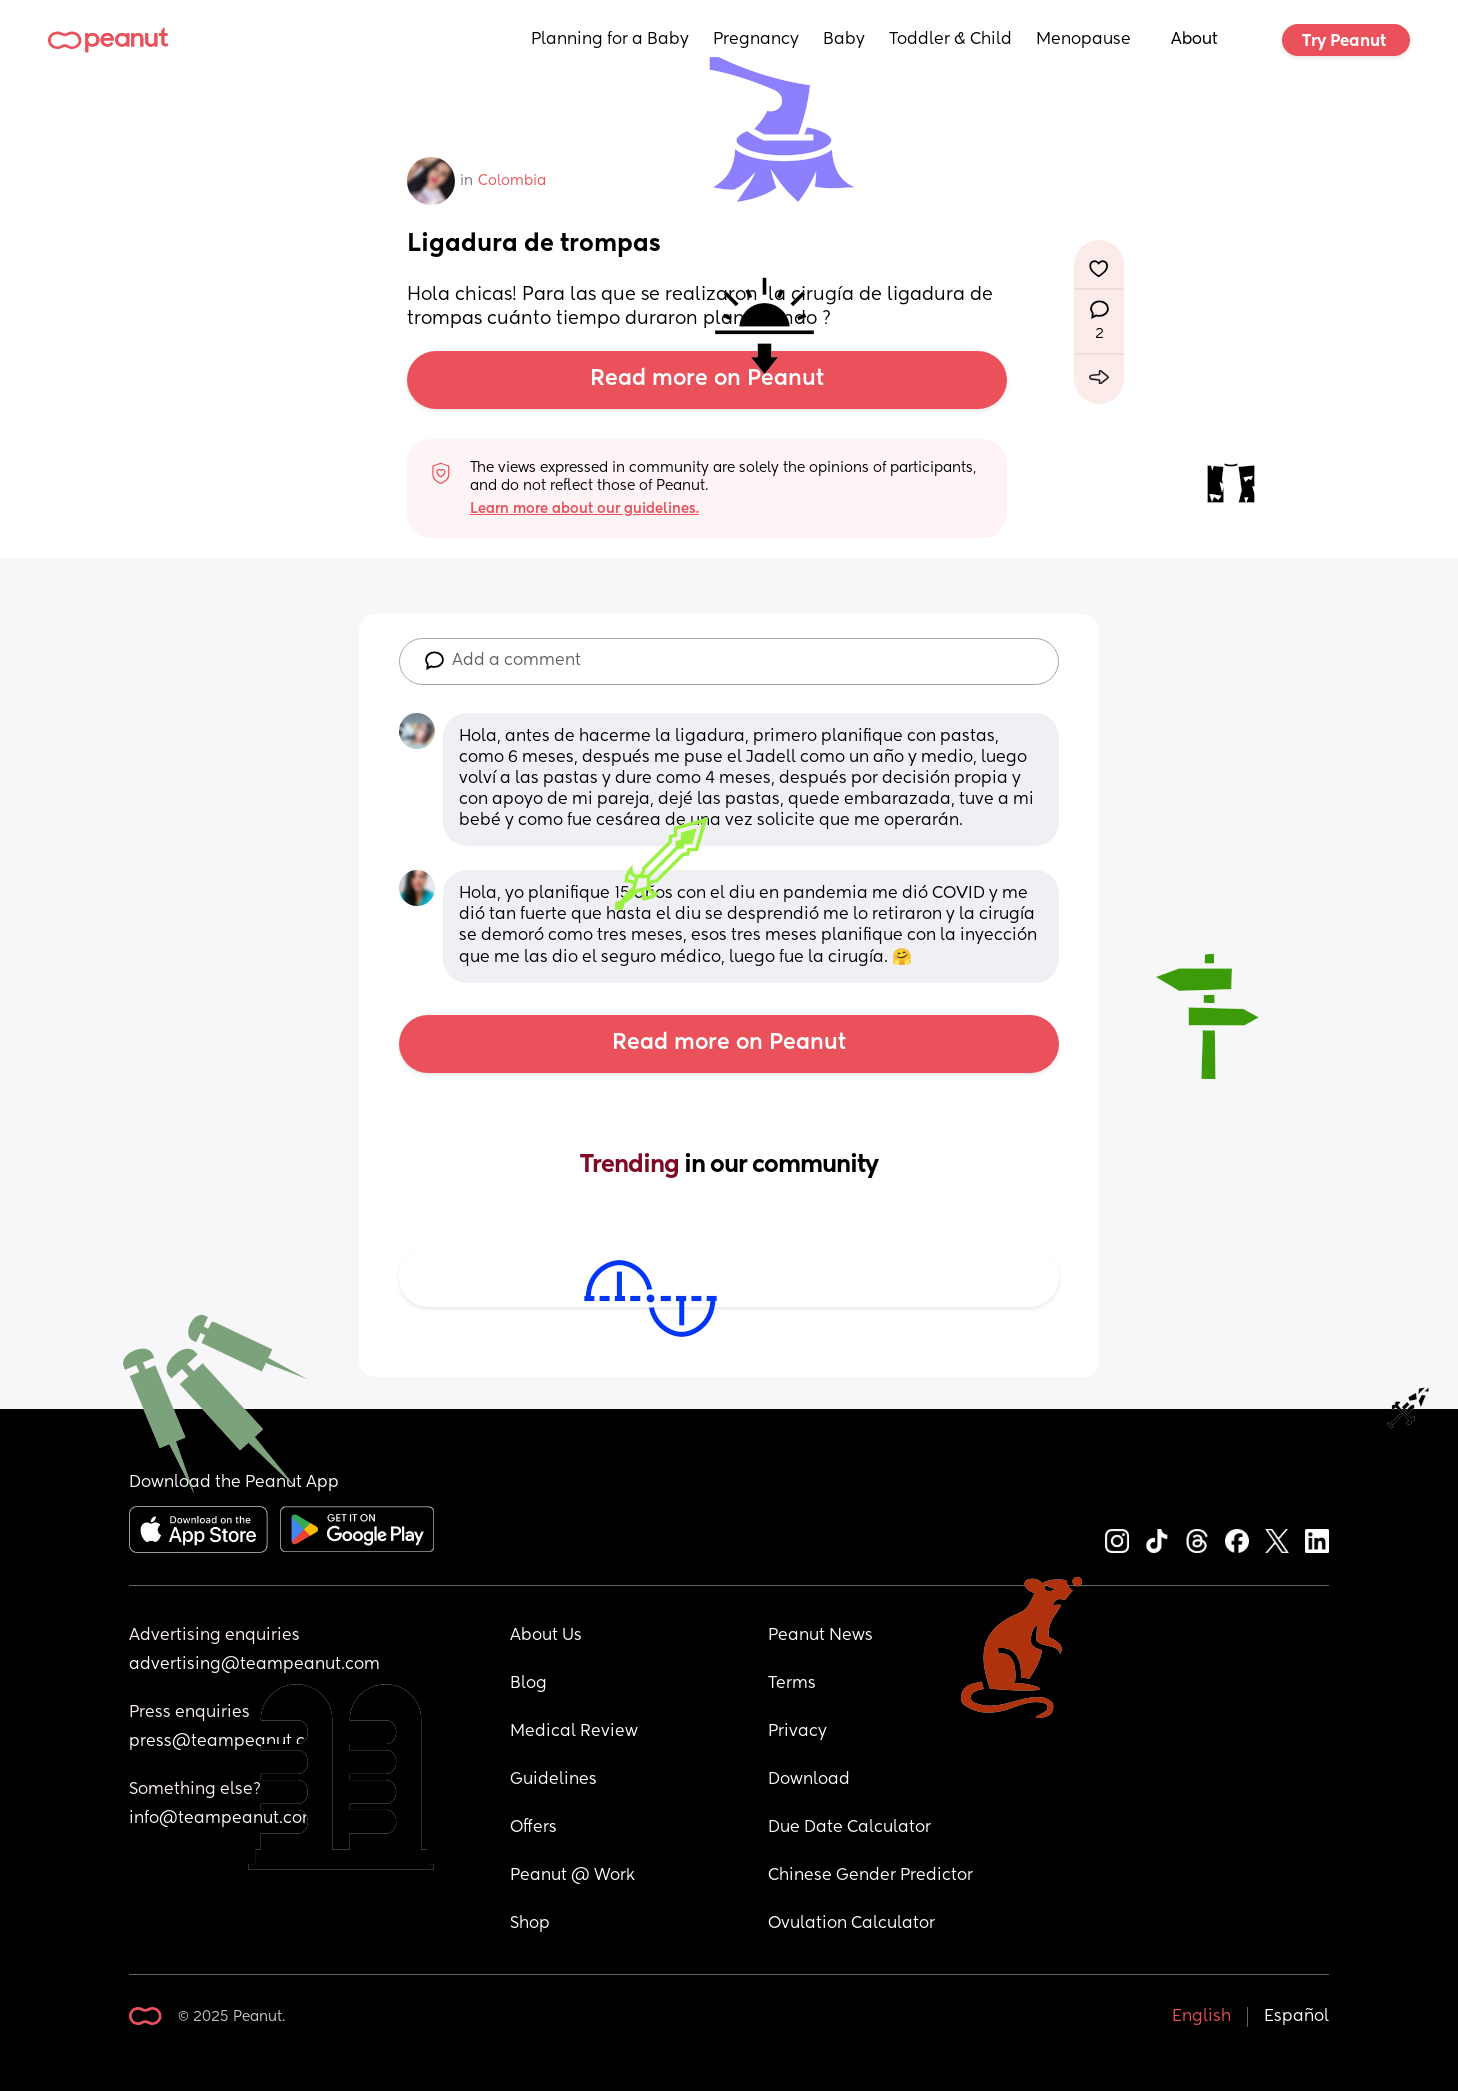 The height and width of the screenshot is (2091, 1458). Describe the element at coordinates (782, 129) in the screenshot. I see `access woodcutting or lumber resources` at that location.